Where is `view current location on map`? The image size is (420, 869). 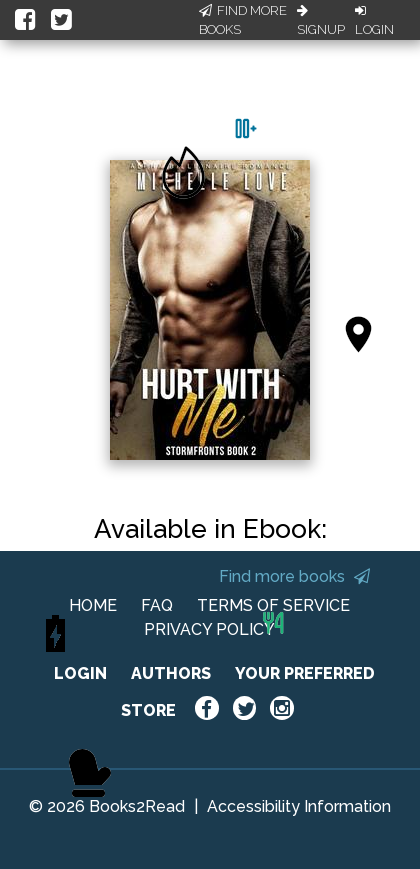 view current location on map is located at coordinates (358, 334).